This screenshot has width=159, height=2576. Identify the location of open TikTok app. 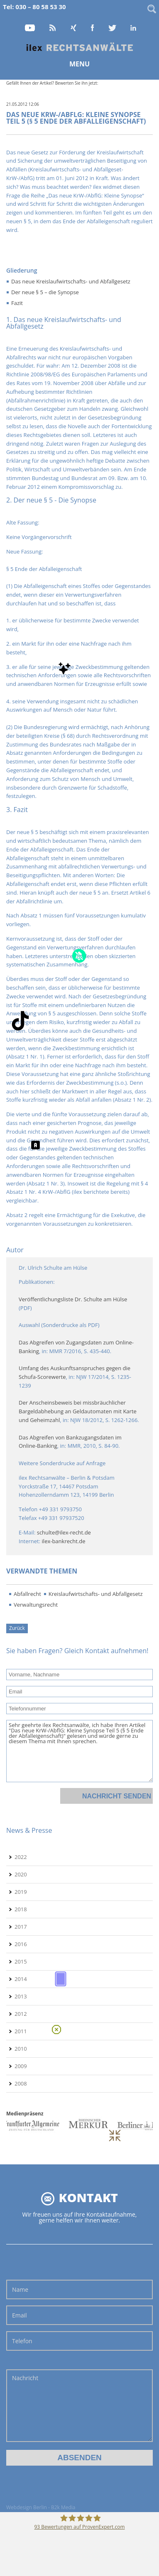
(20, 1021).